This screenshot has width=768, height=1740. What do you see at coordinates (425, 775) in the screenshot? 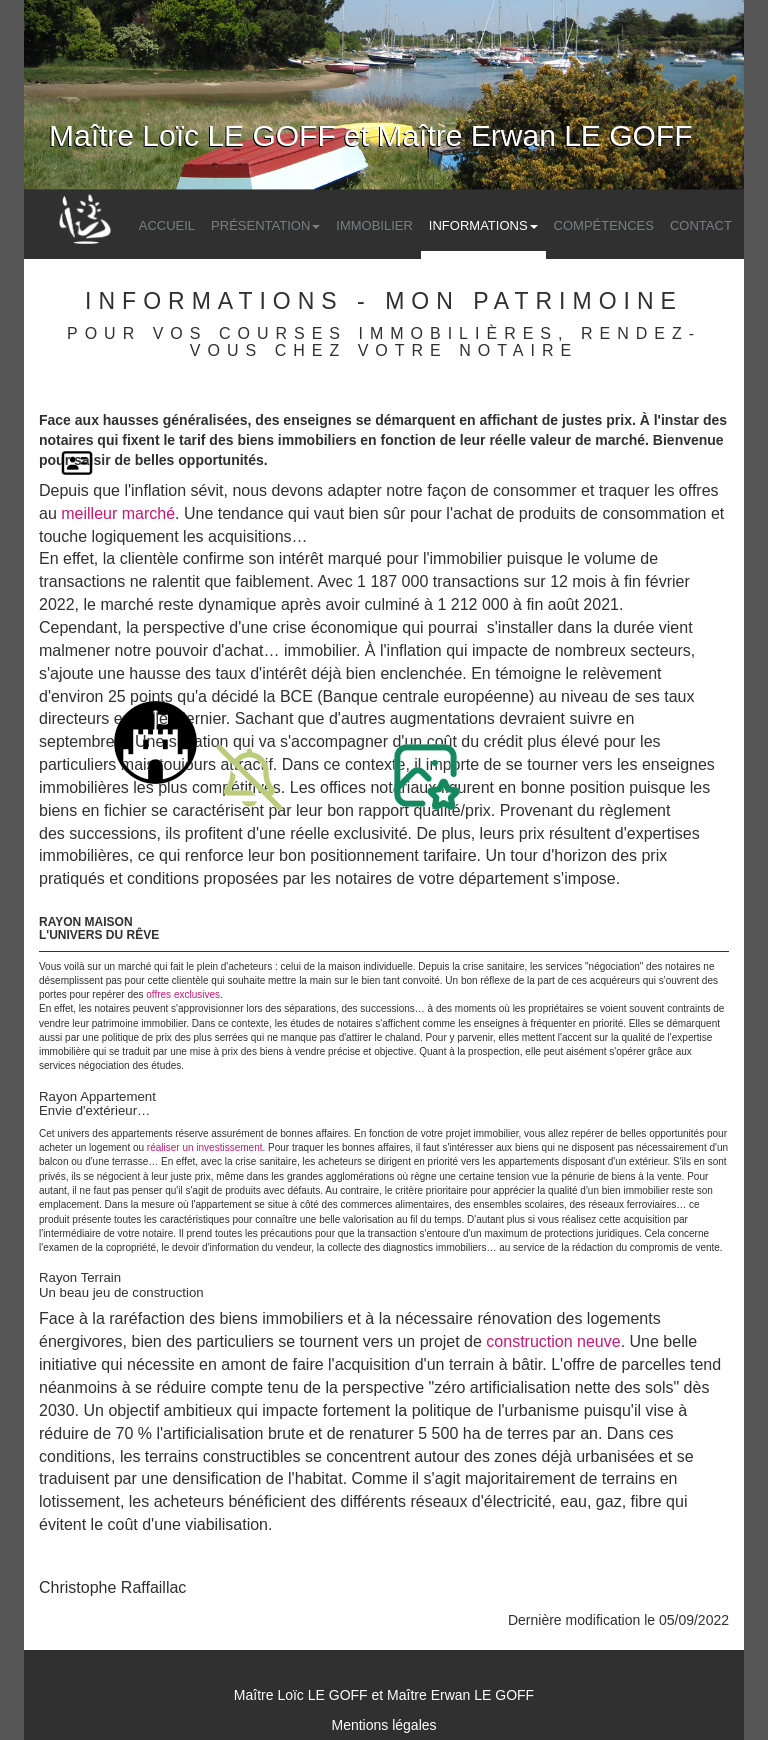
I see `add photo to favorites` at bounding box center [425, 775].